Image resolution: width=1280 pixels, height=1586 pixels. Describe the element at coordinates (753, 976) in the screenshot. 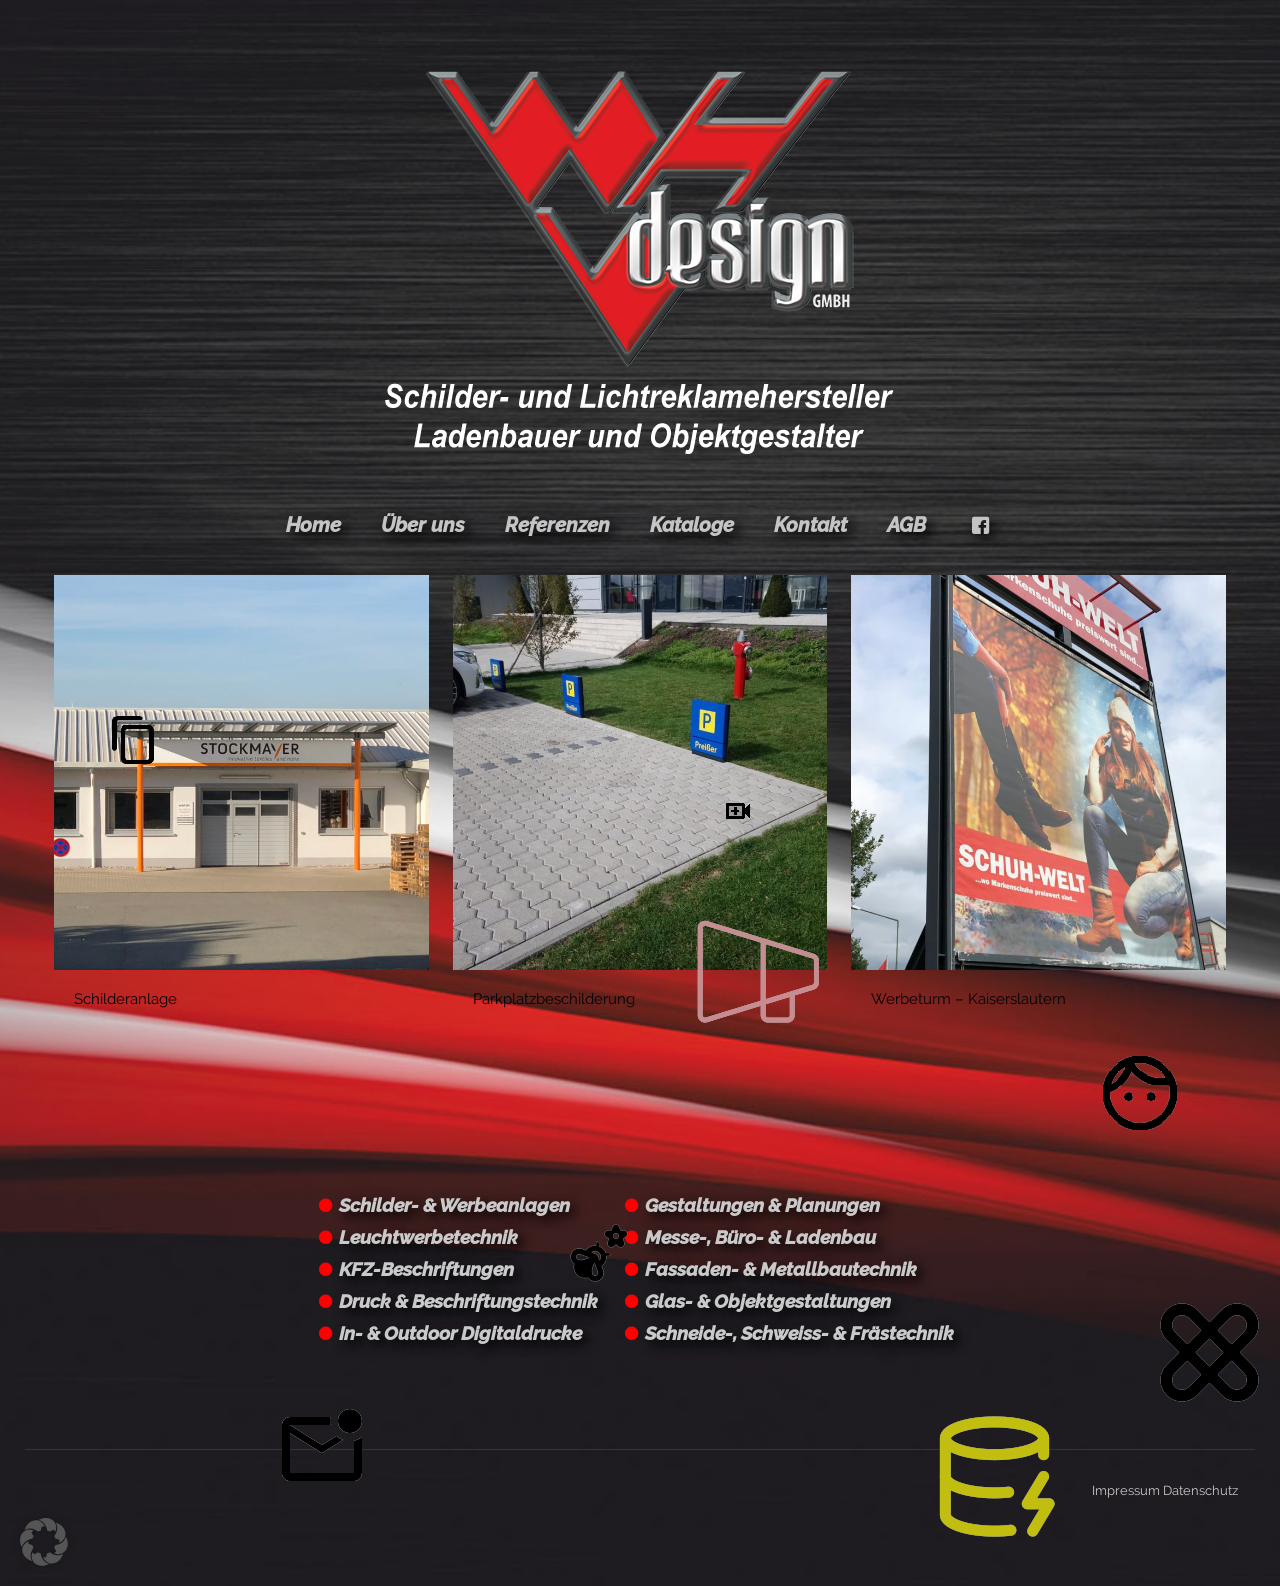

I see `make an announcement` at that location.